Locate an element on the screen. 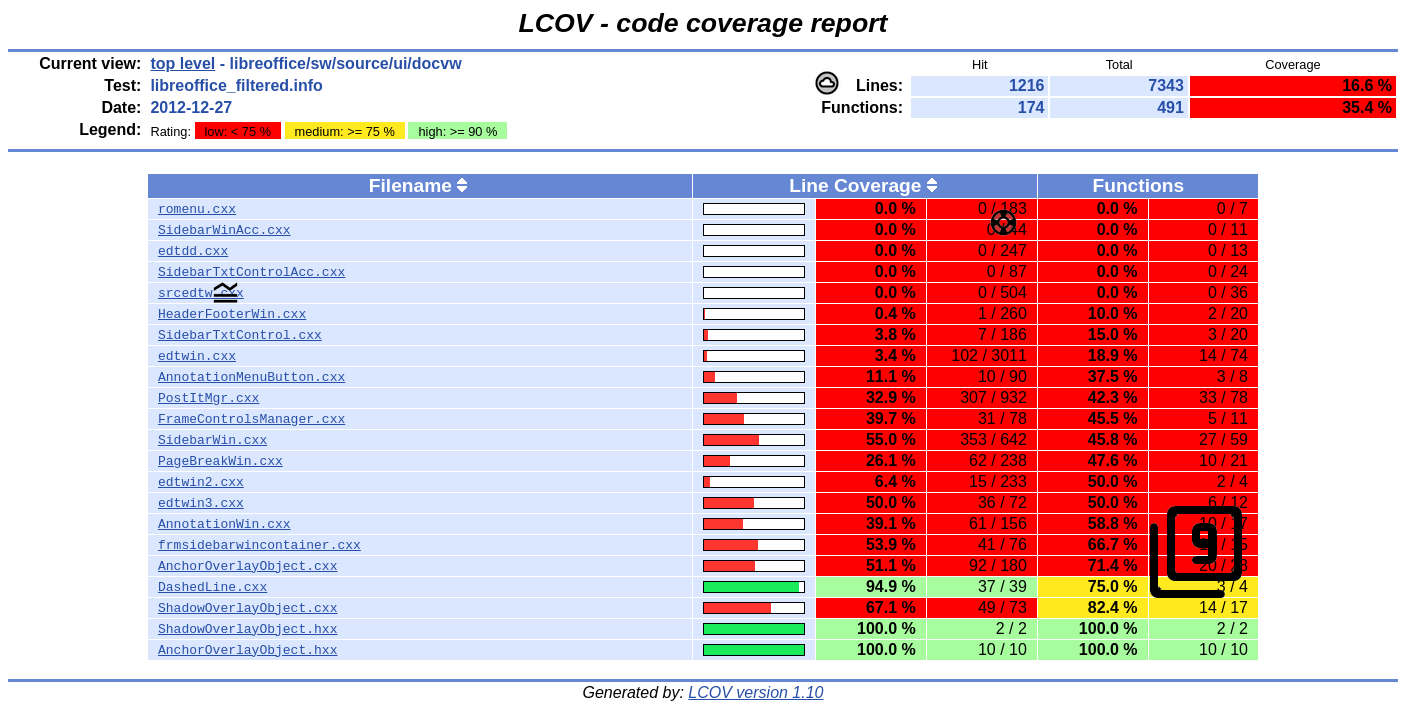 This screenshot has height=728, width=1406. access cloud storage is located at coordinates (827, 83).